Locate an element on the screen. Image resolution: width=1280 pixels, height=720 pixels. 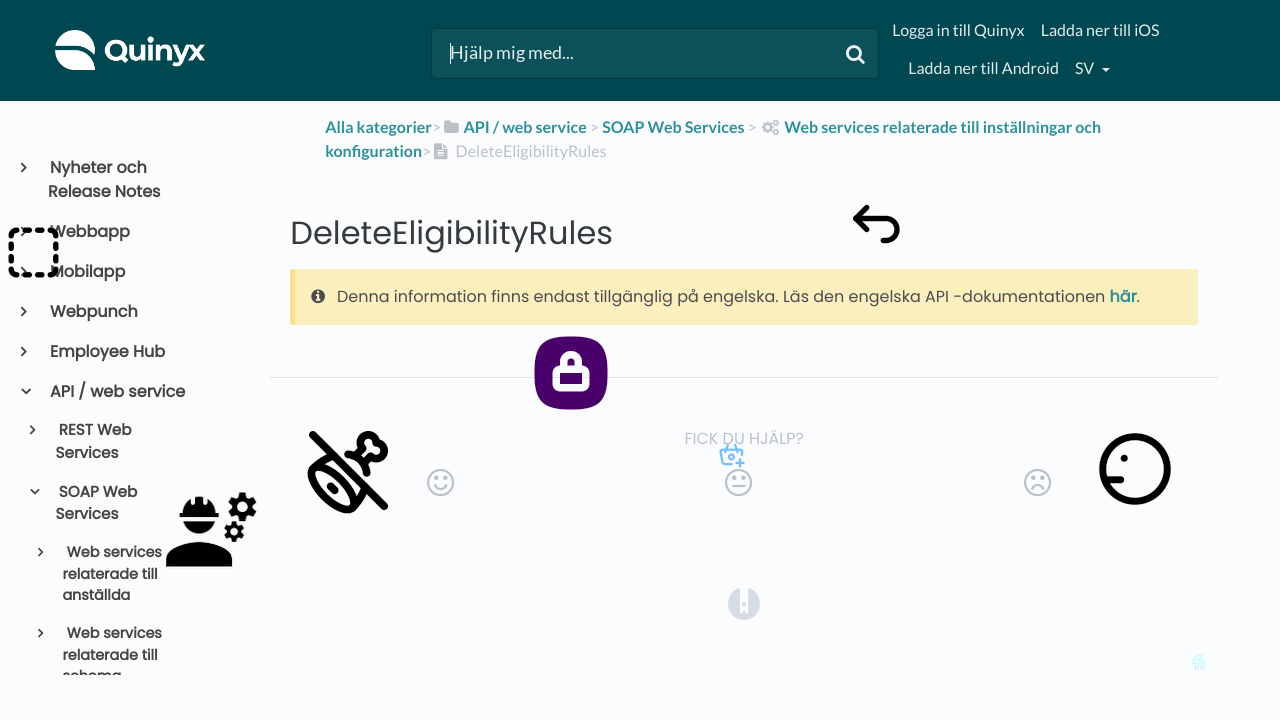
open fiverr freelance marketplace is located at coordinates (1199, 662).